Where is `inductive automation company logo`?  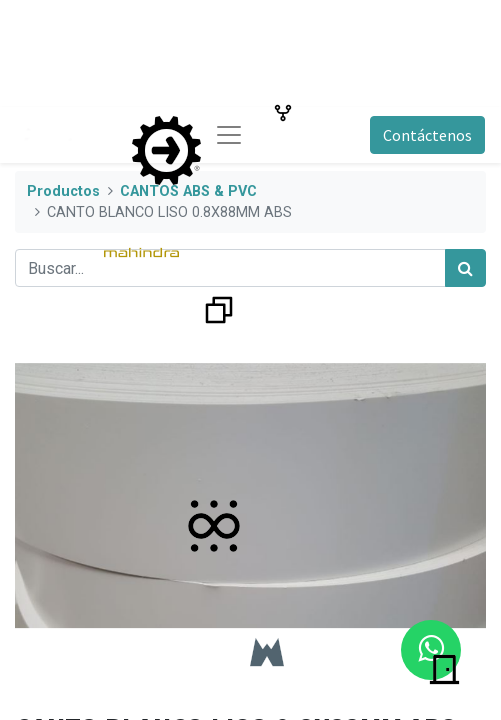 inductive automation company logo is located at coordinates (166, 150).